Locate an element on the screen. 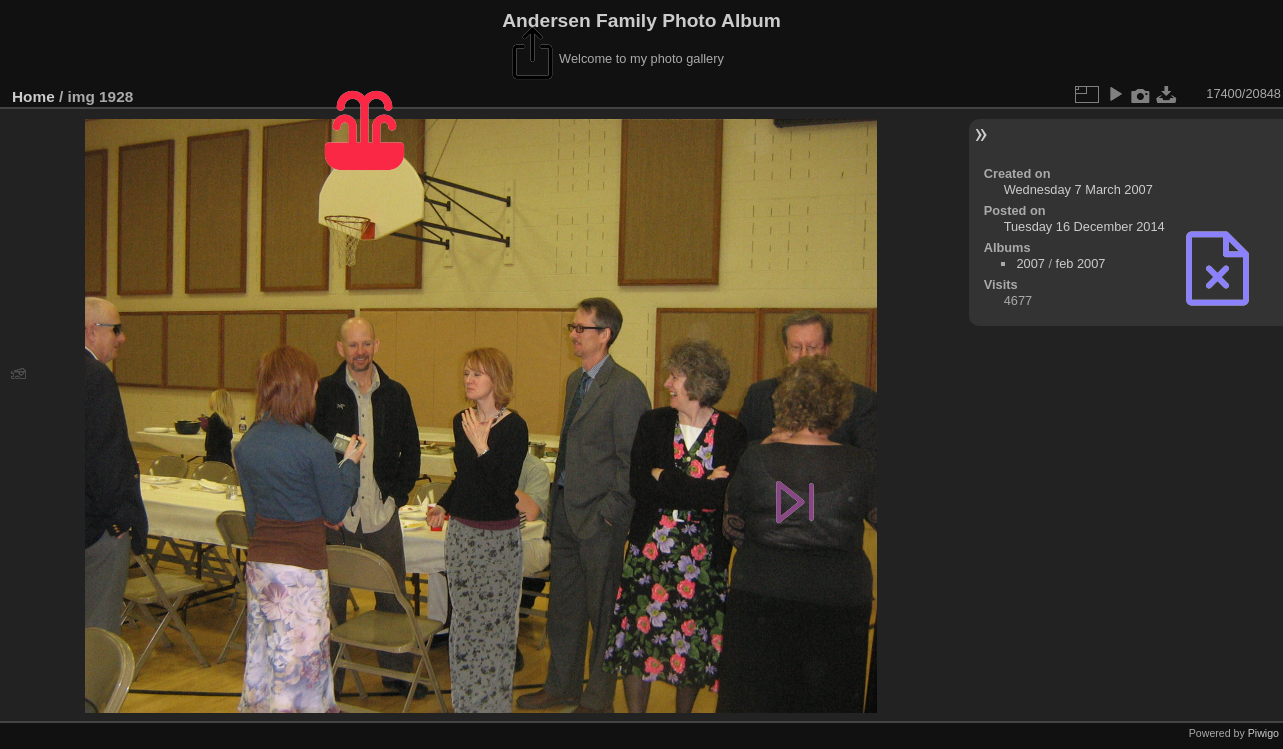 Image resolution: width=1283 pixels, height=749 pixels. skip to the next track is located at coordinates (795, 502).